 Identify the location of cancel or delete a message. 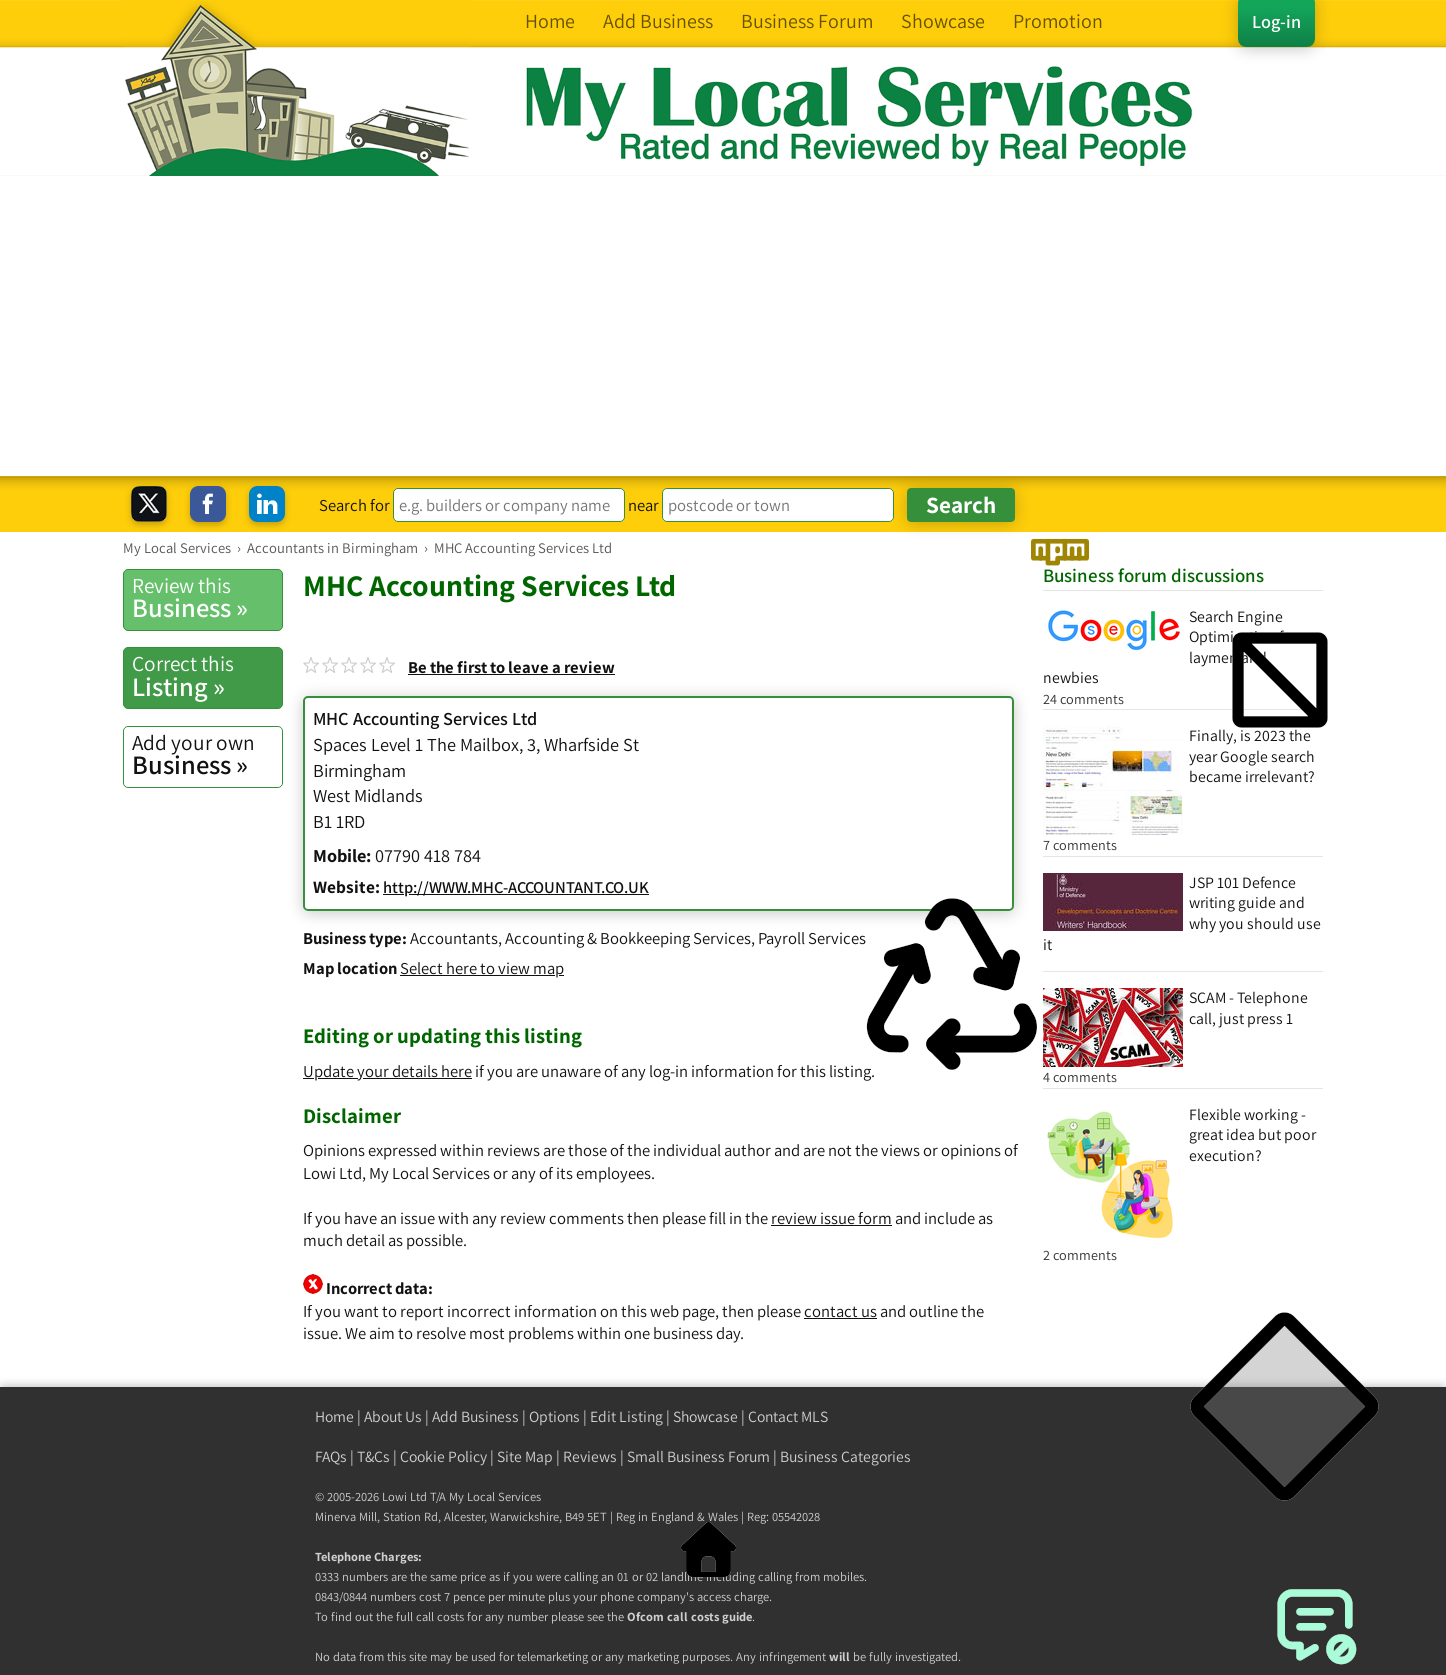
(1315, 1623).